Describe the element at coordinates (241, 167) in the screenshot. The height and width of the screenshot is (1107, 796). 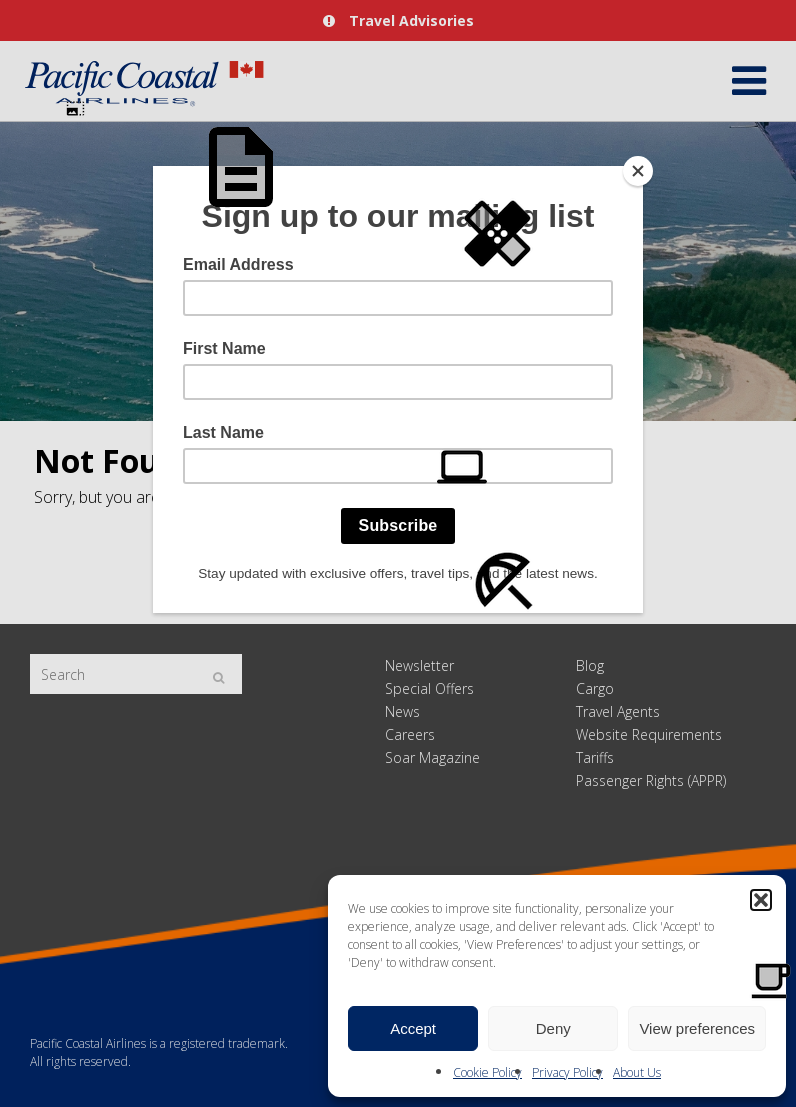
I see `view document details` at that location.